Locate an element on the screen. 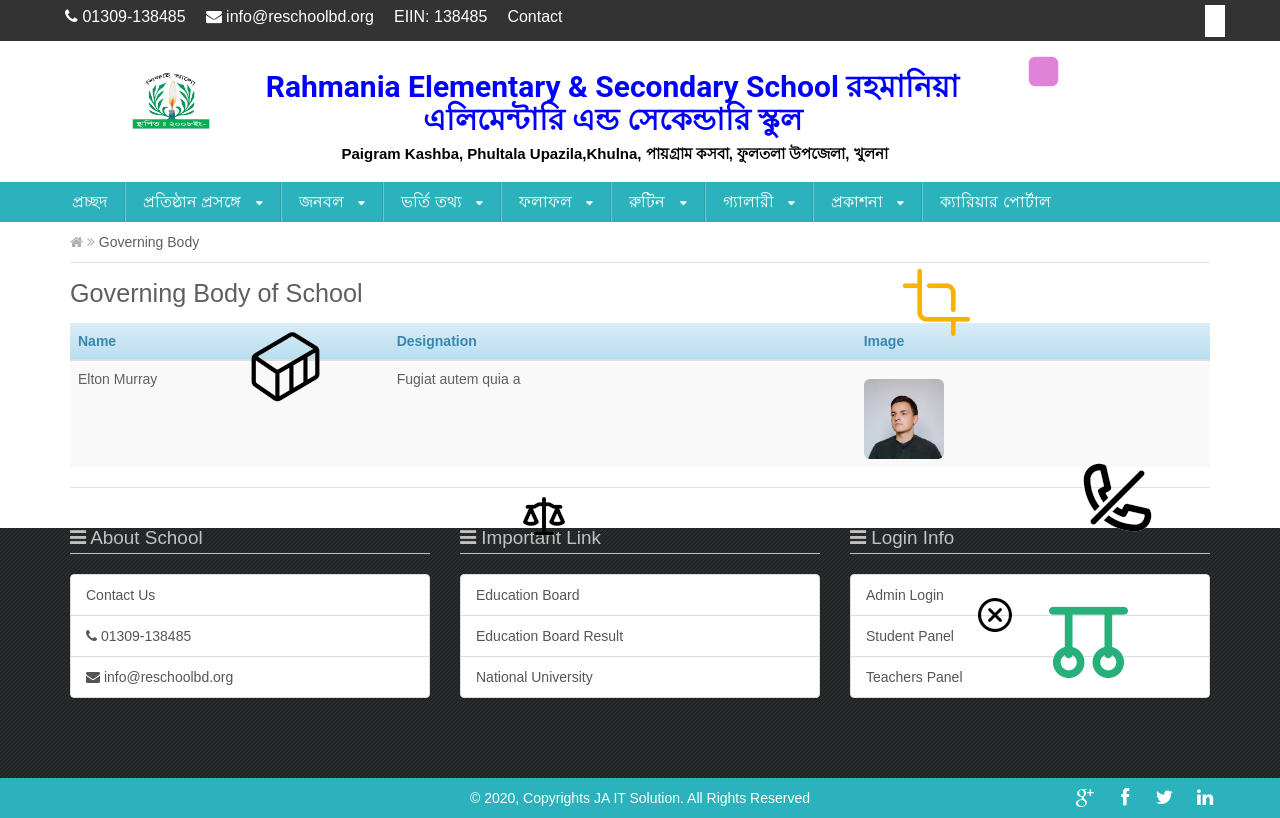 This screenshot has height=818, width=1280. mute or disable incoming calls is located at coordinates (1117, 497).